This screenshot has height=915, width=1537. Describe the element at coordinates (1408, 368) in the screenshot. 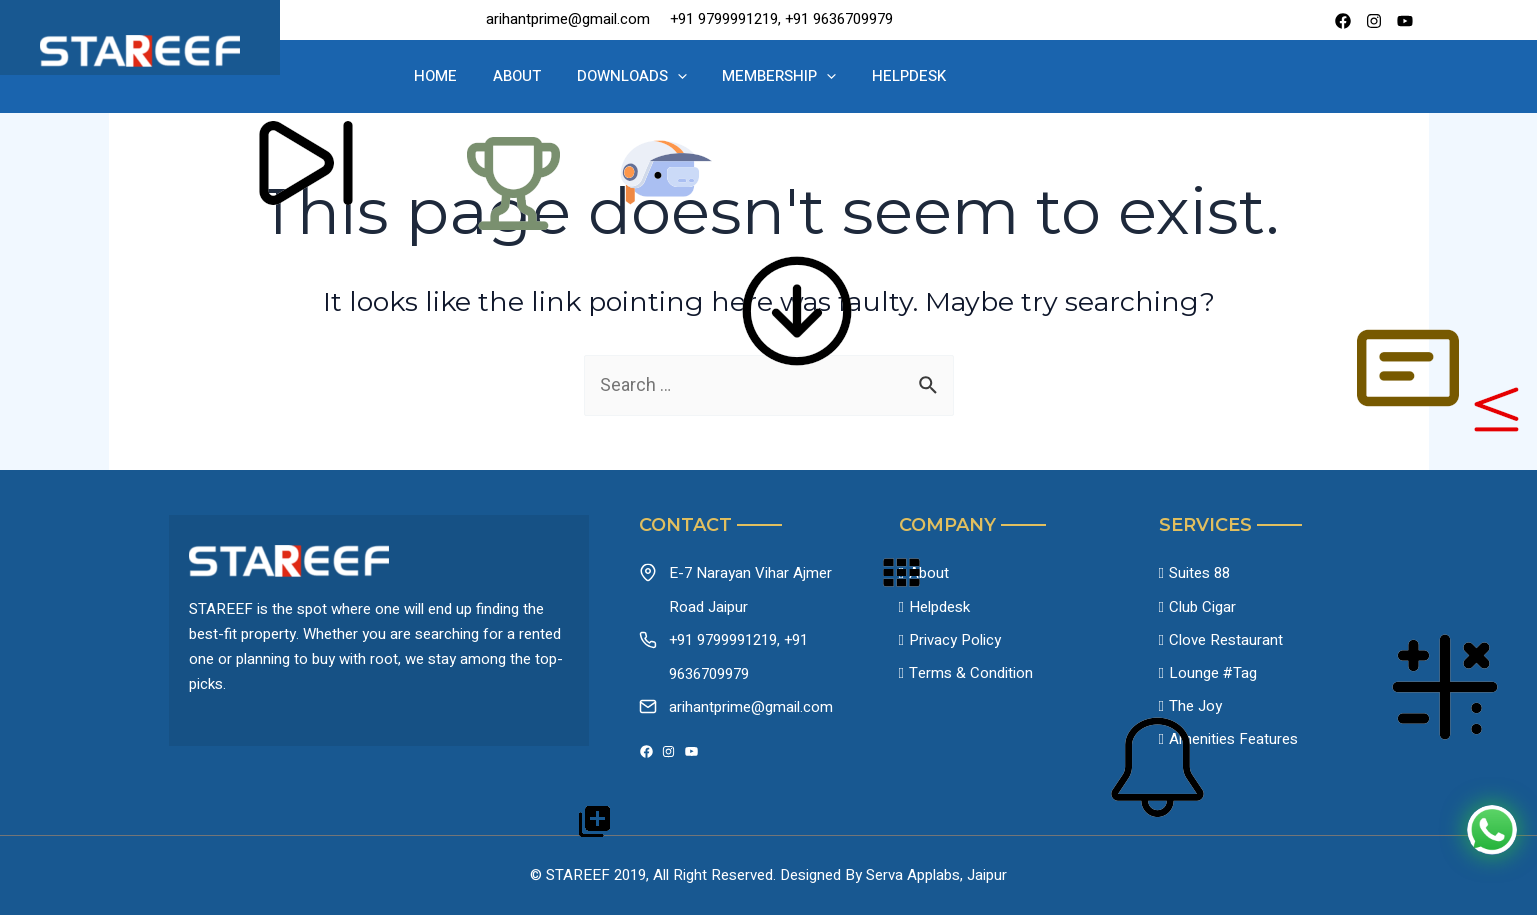

I see `create a new note or document` at that location.